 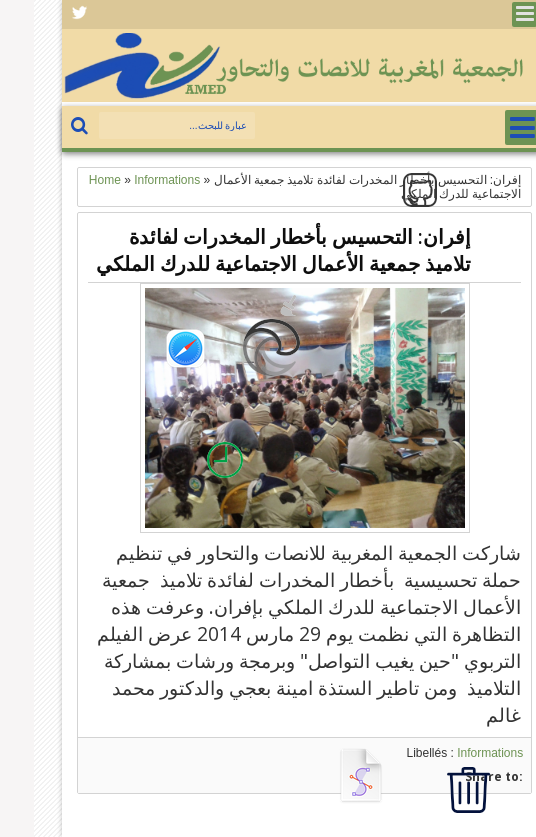 What do you see at coordinates (185, 348) in the screenshot?
I see `open Safari web browser` at bounding box center [185, 348].